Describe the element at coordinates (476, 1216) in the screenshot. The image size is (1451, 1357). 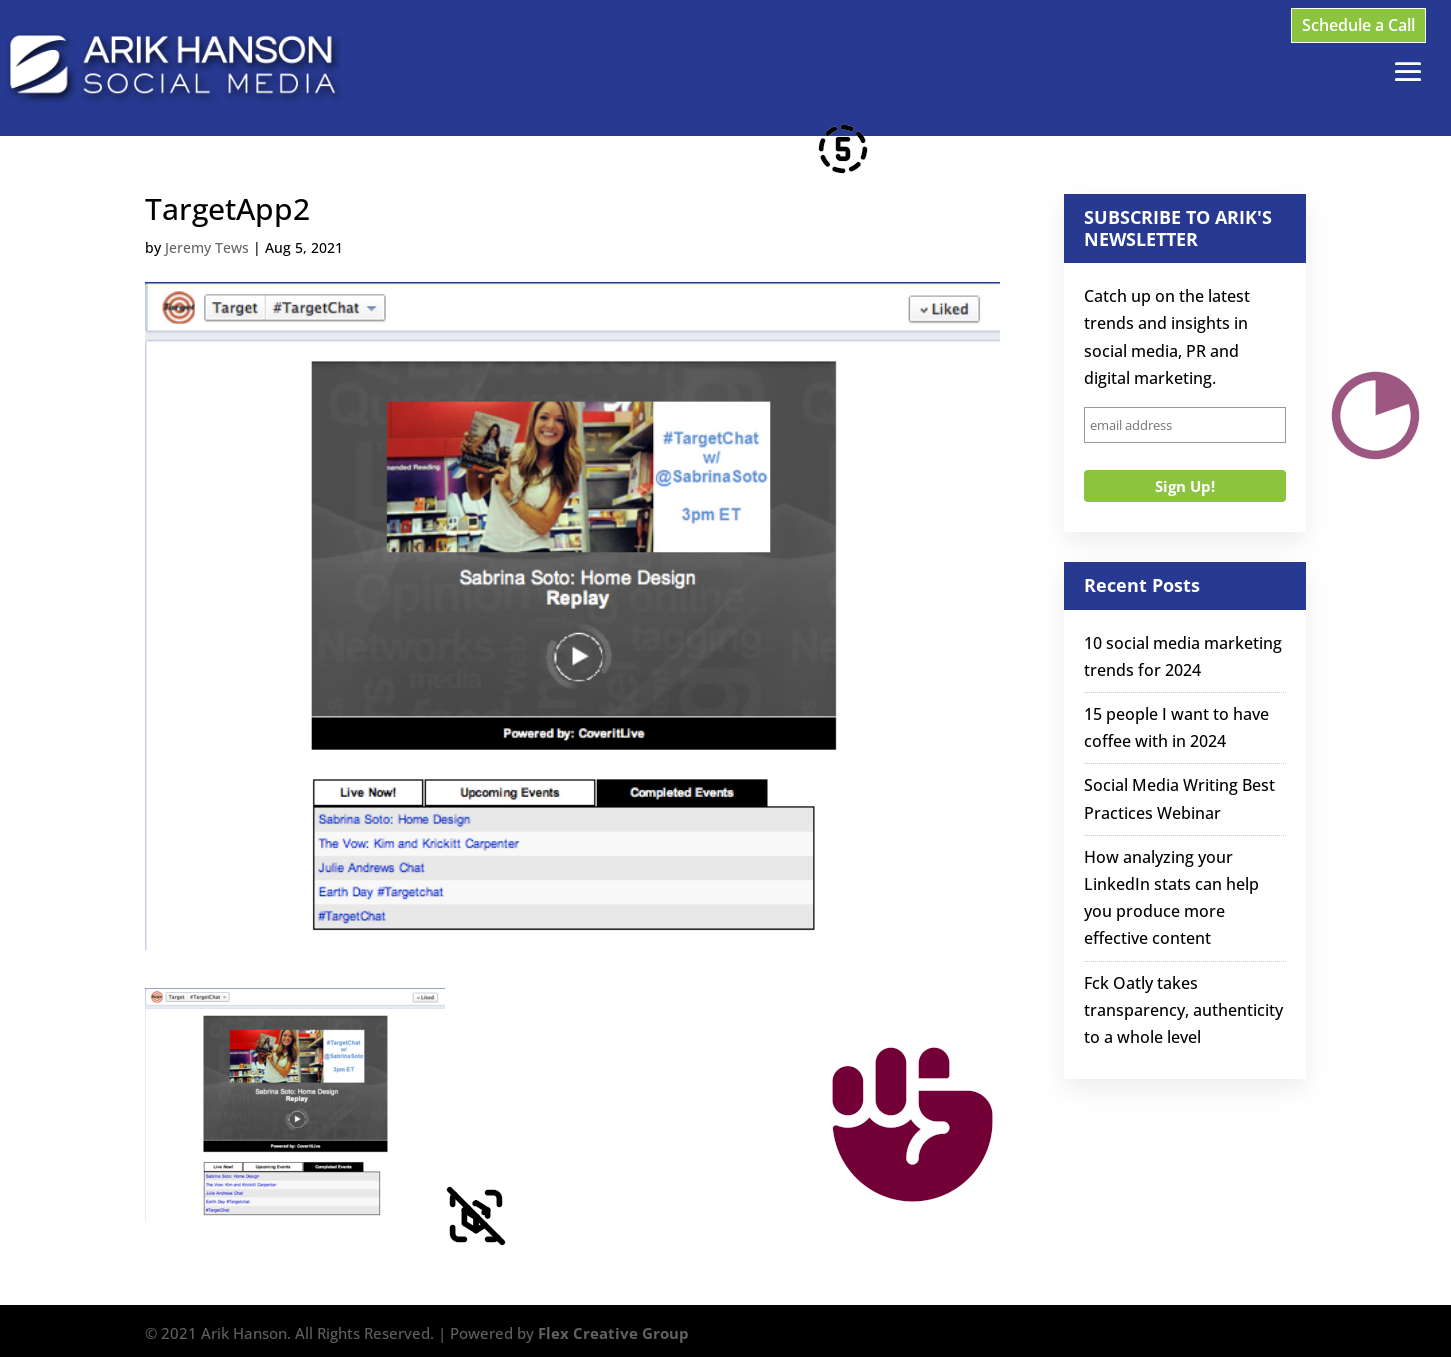
I see `disable augmented reality mode` at that location.